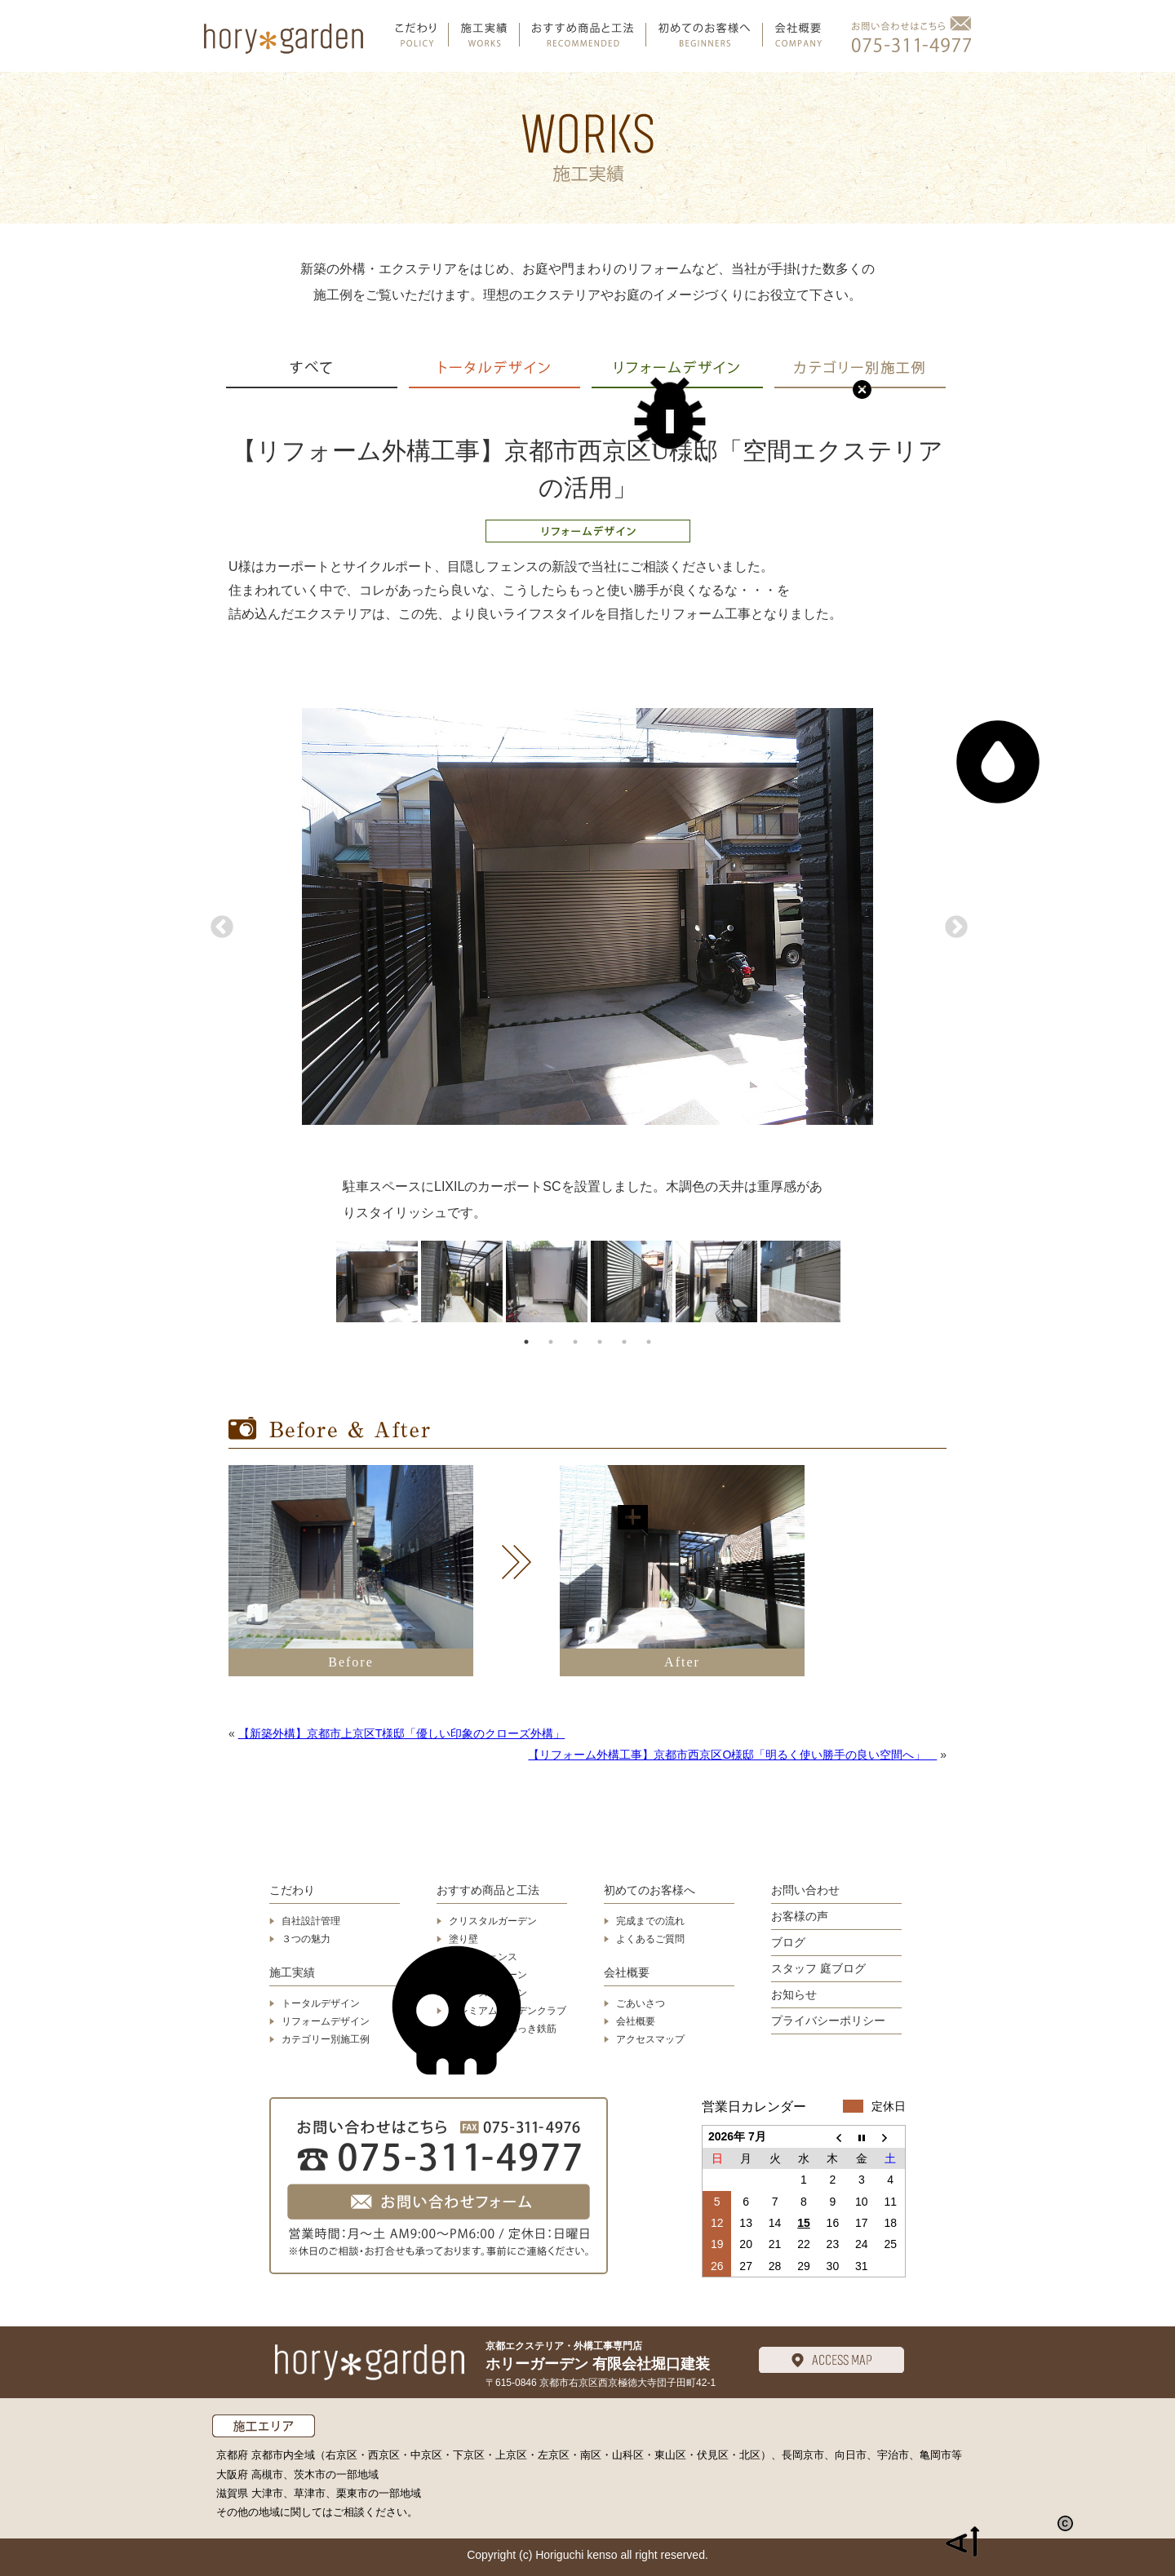 This screenshot has width=1175, height=2576. I want to click on indicates copyrighted content, so click(1065, 2523).